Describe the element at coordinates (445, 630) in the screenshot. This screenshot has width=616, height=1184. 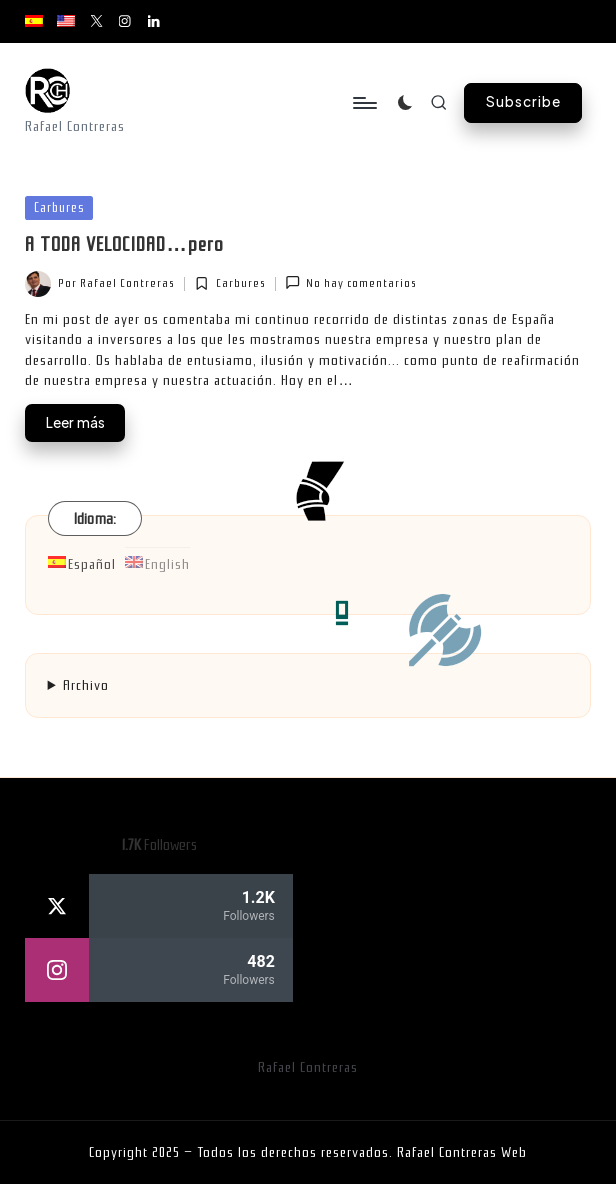
I see `equip or select a battle axe weapon` at that location.